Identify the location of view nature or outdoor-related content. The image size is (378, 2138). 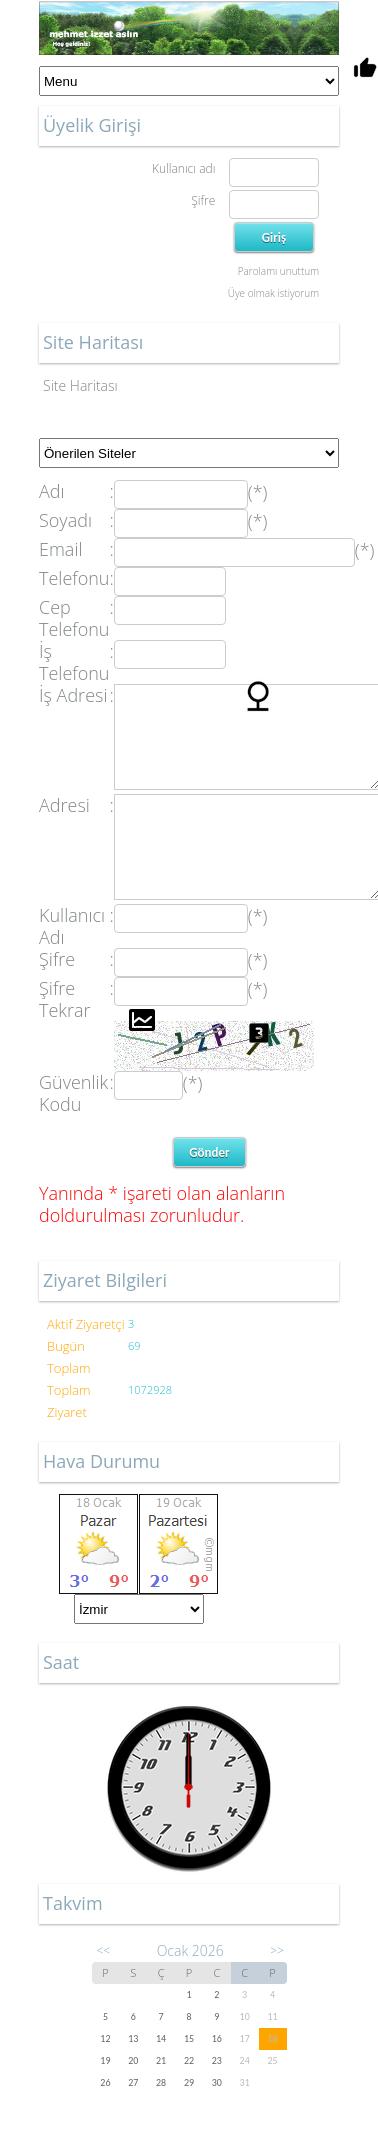
(258, 696).